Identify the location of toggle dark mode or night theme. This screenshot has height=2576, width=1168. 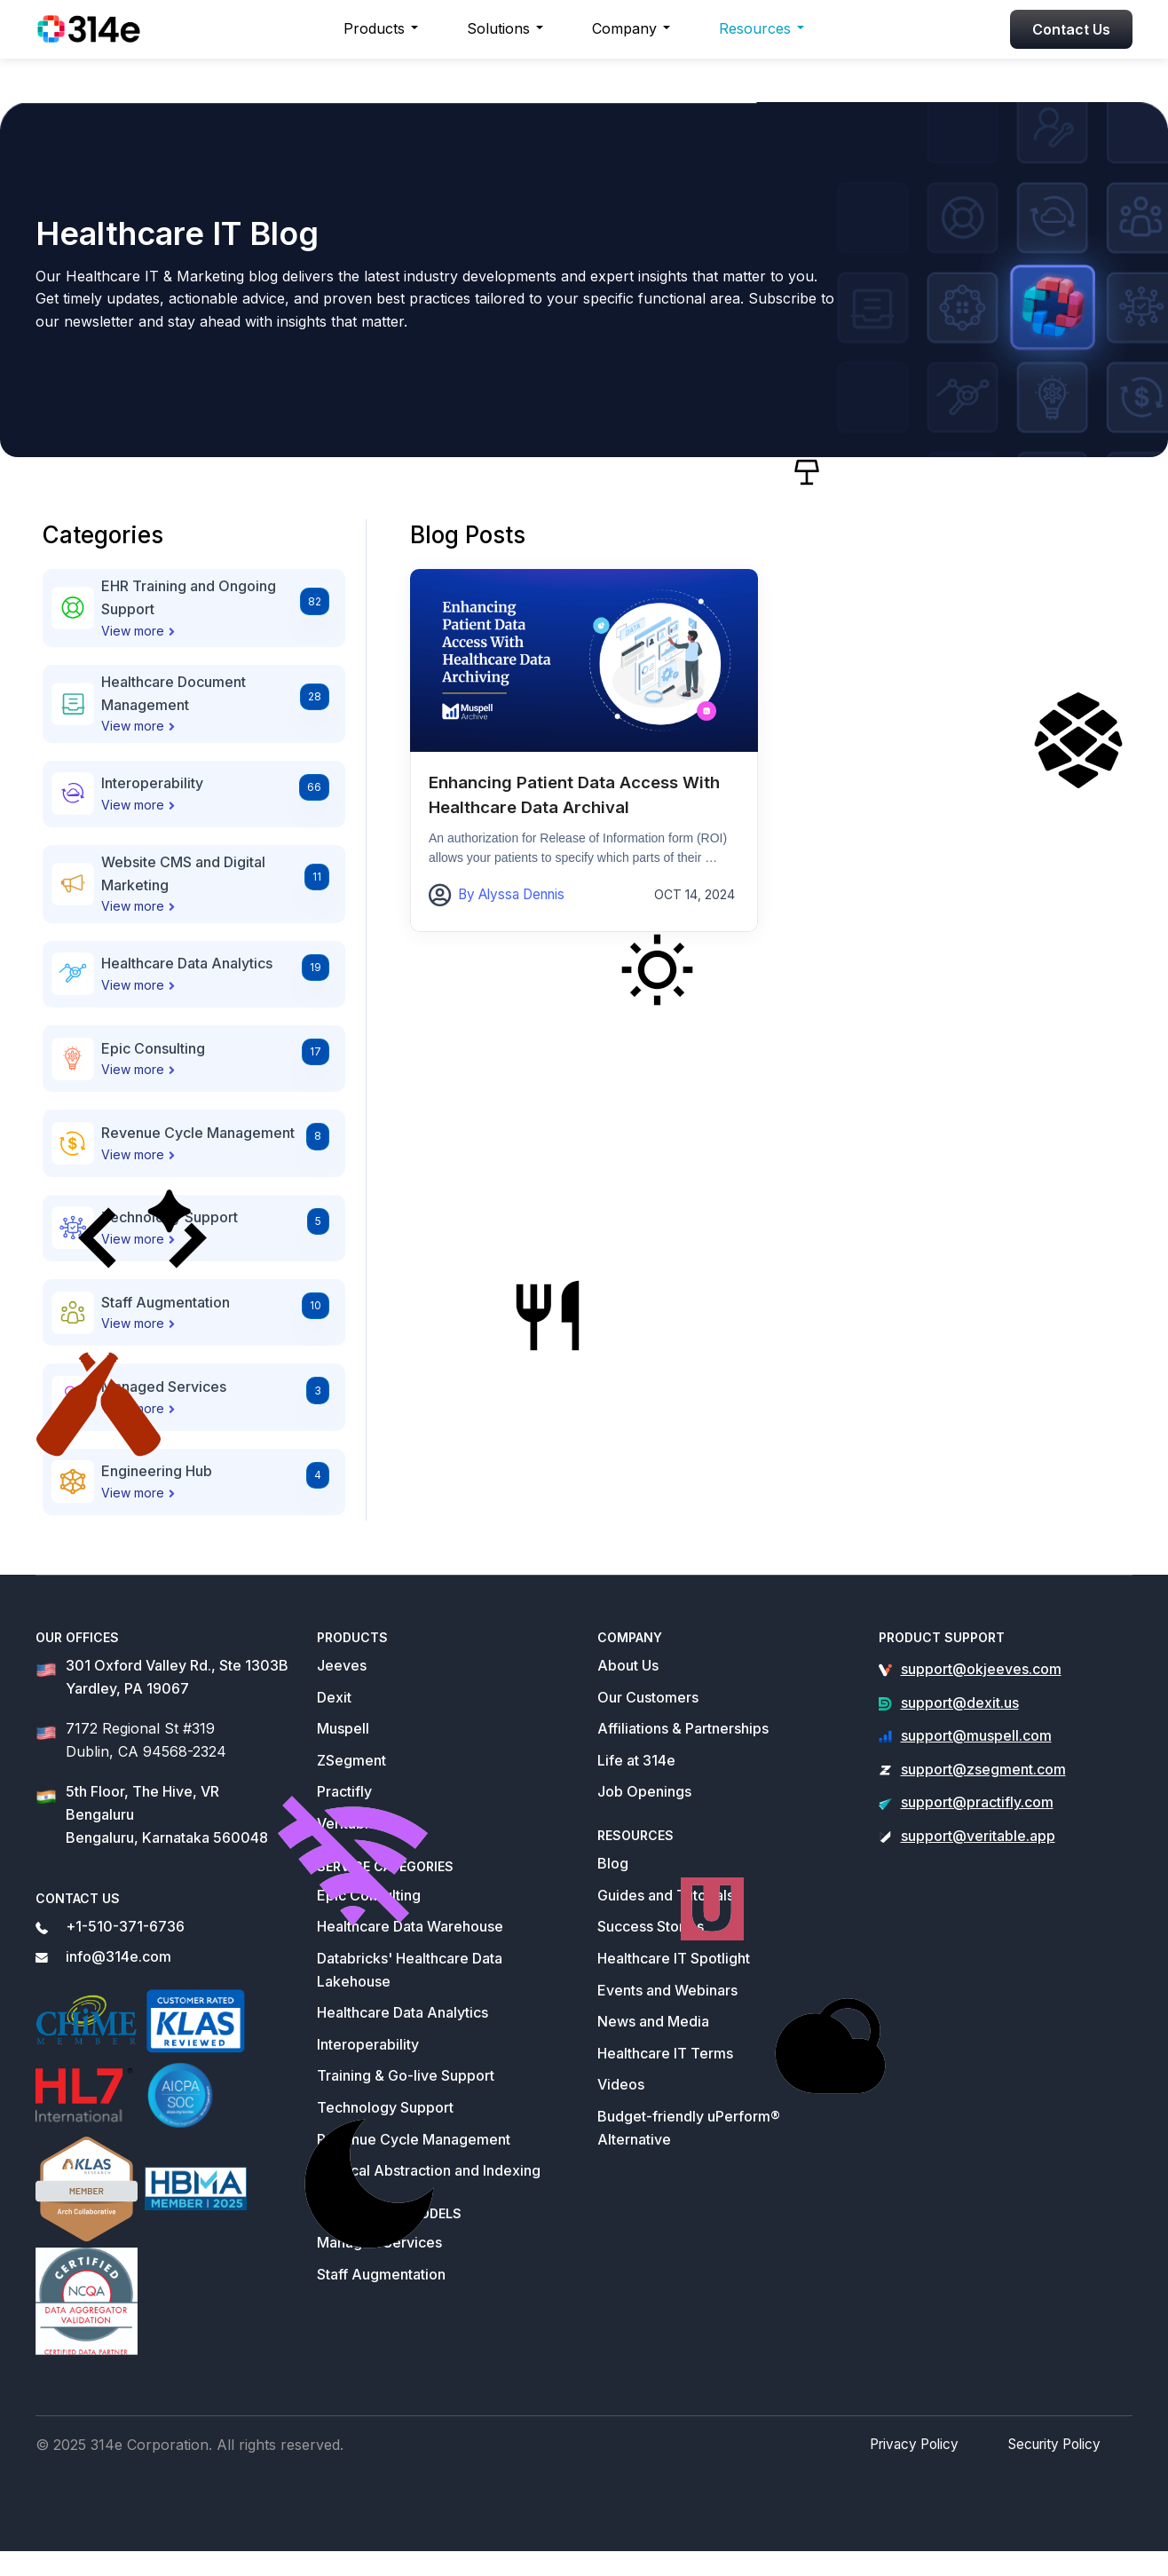
(369, 2184).